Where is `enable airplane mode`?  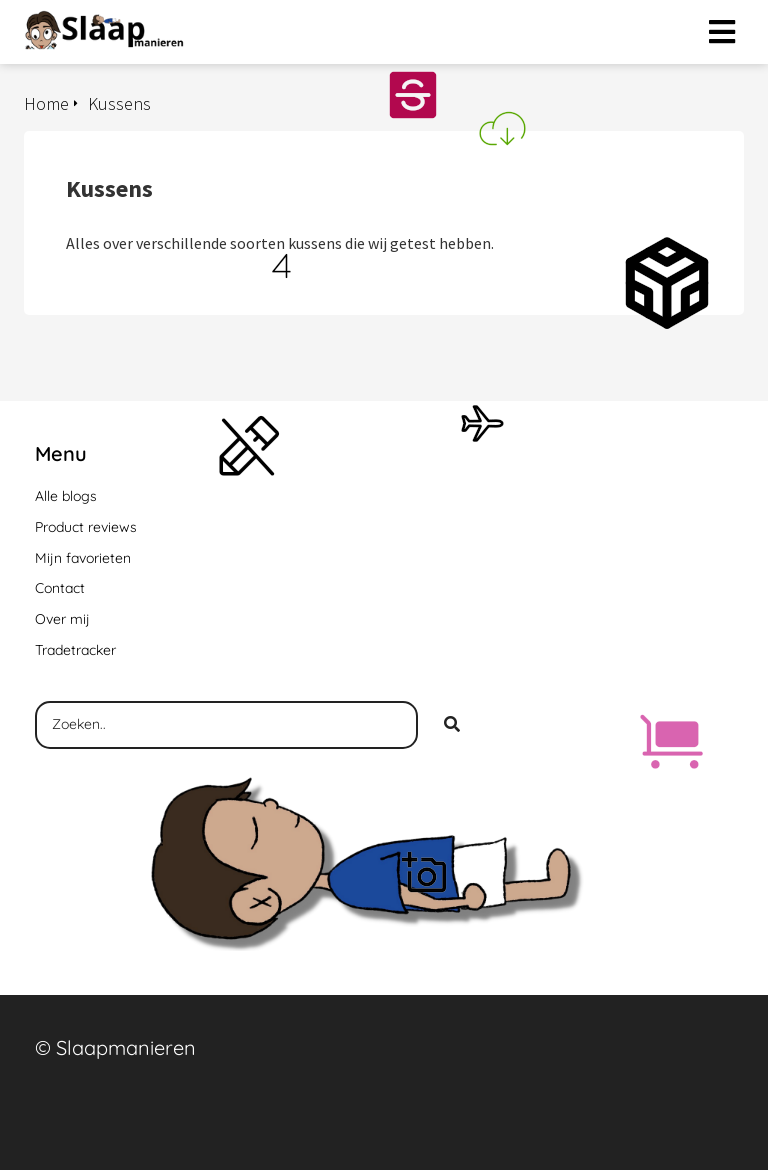 enable airplane mode is located at coordinates (482, 423).